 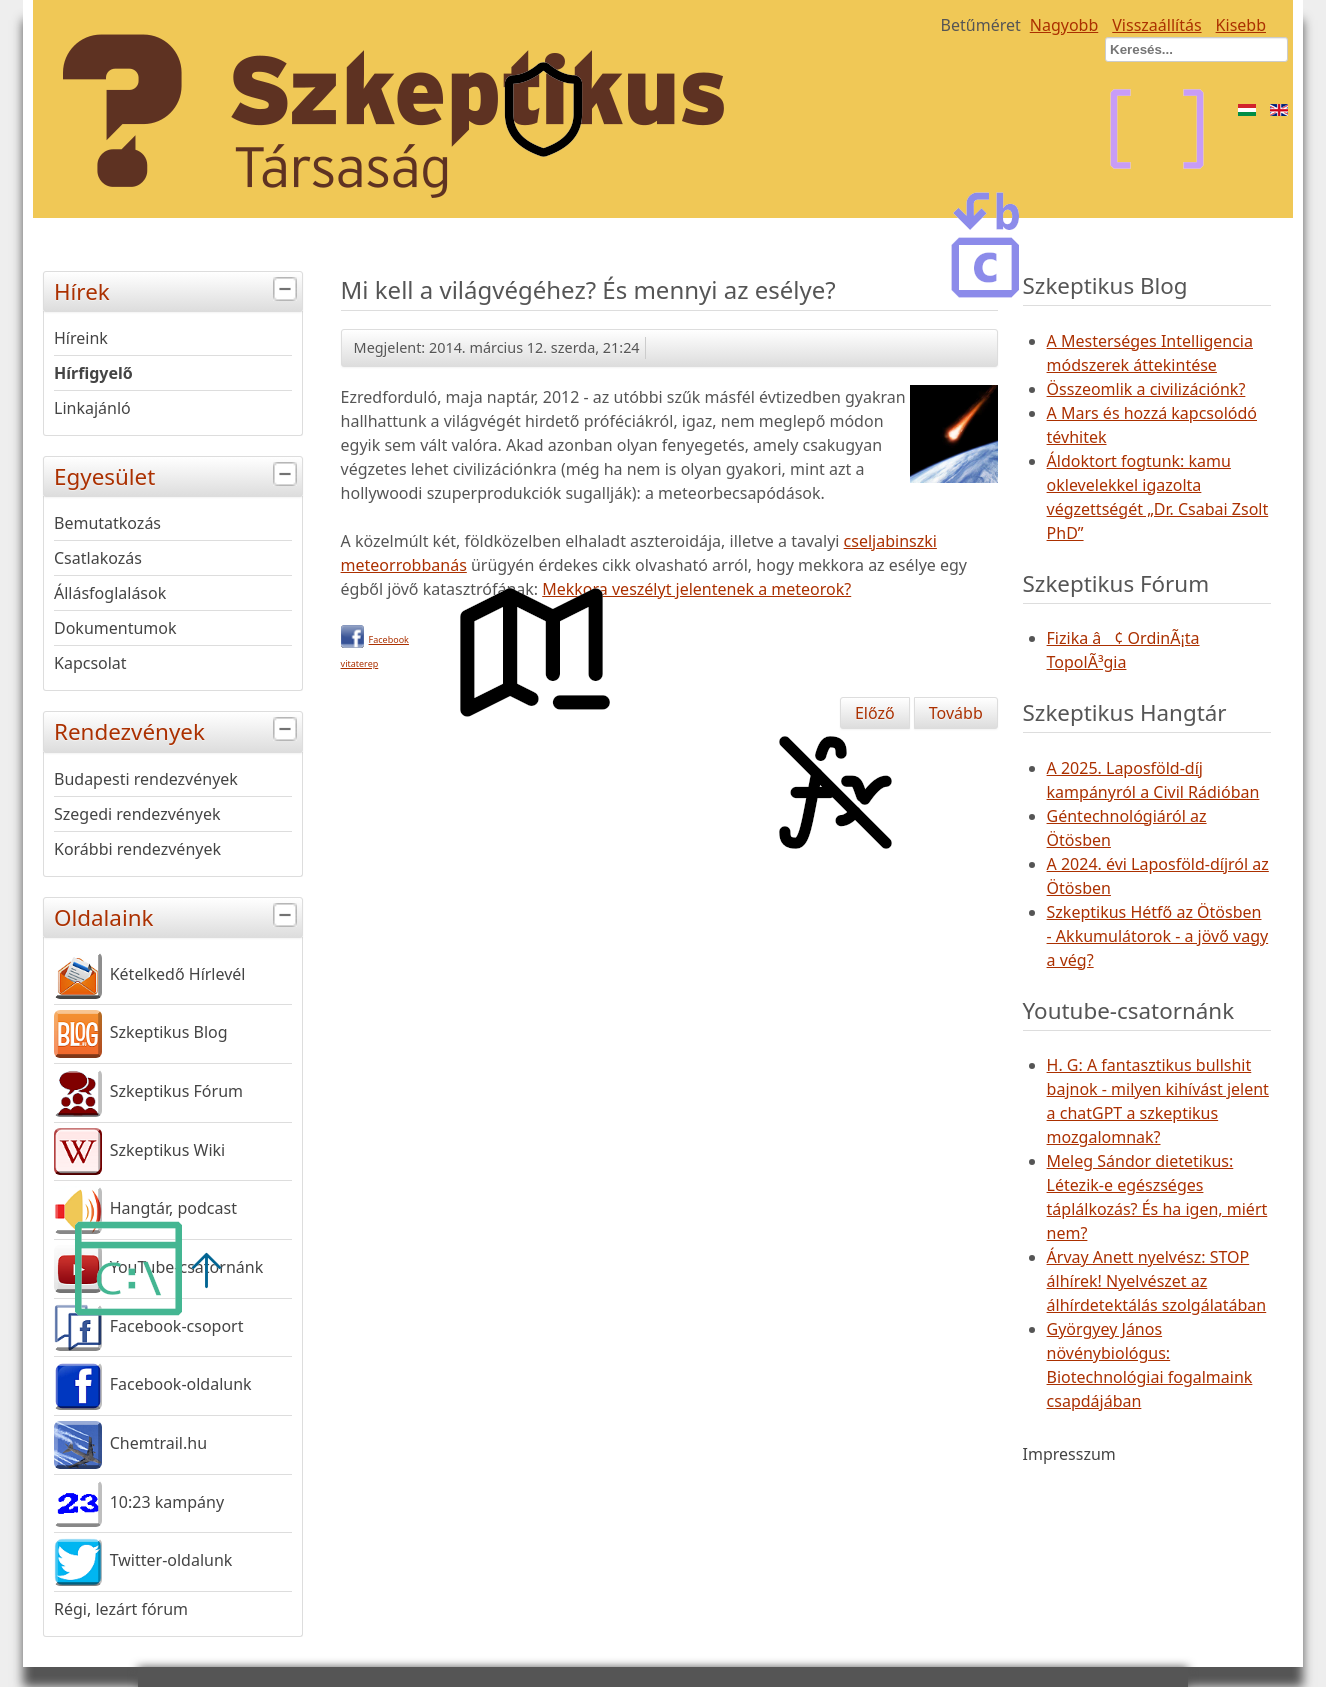 I want to click on open command prompt terminal, so click(x=128, y=1268).